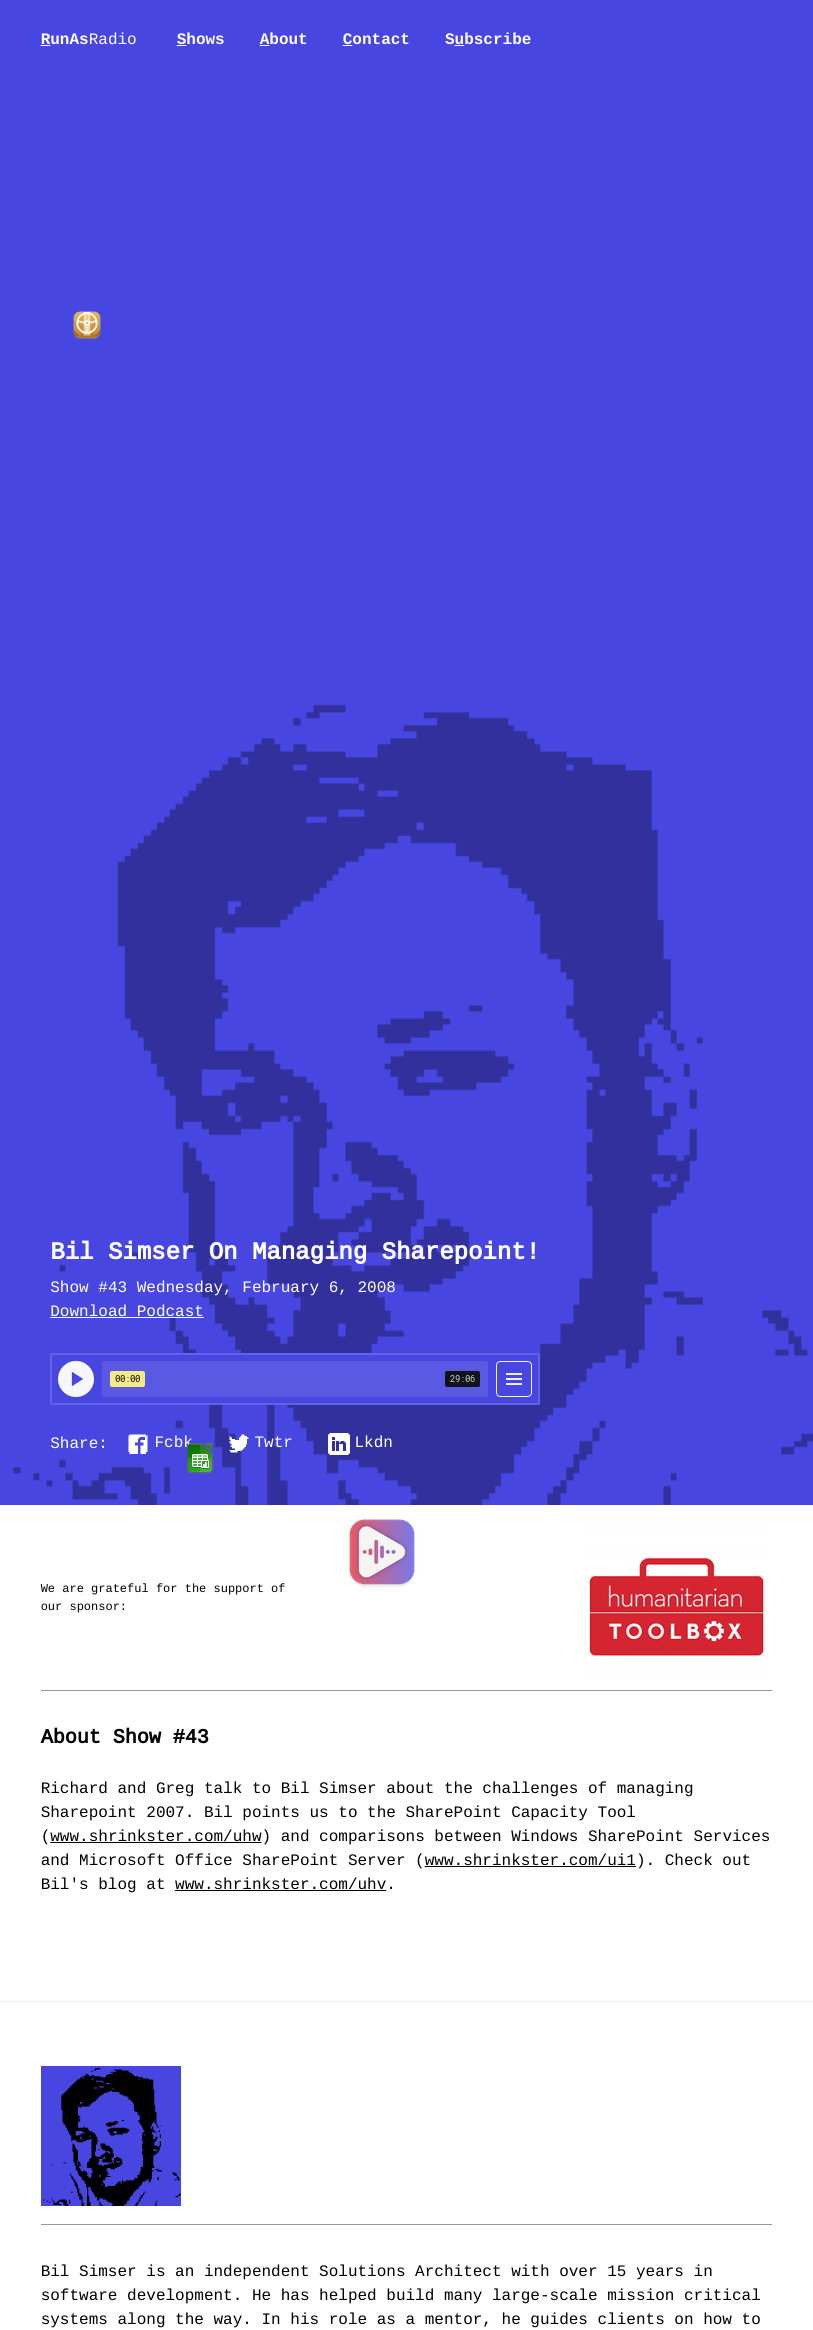  Describe the element at coordinates (200, 1458) in the screenshot. I see `open LibreOffice Calc spreadsheet application` at that location.